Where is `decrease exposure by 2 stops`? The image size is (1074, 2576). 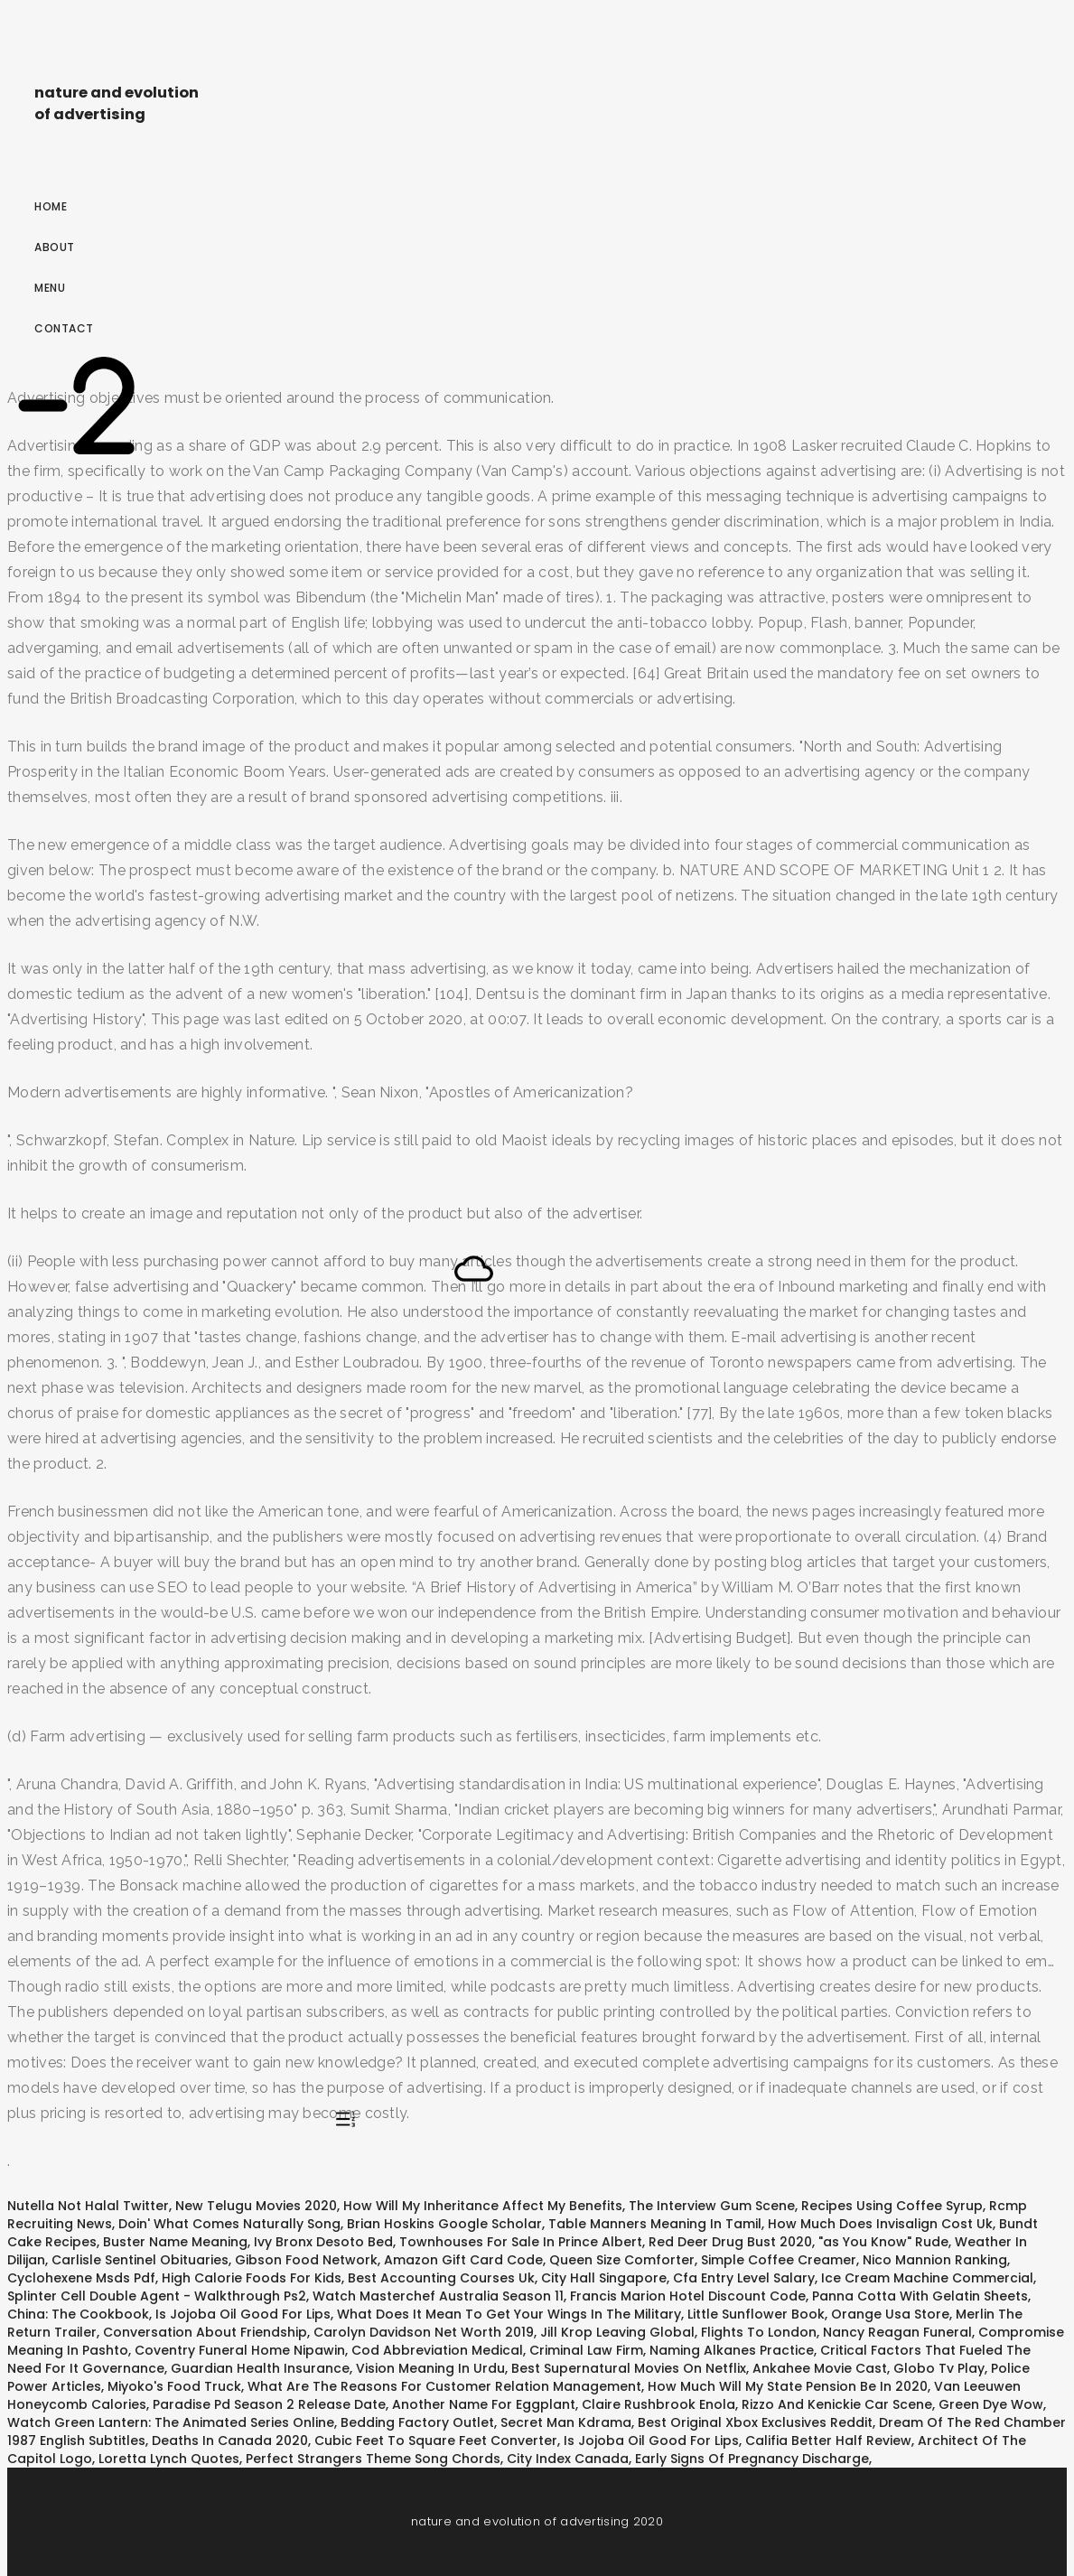
decrease exposure by 2 stops is located at coordinates (79, 406).